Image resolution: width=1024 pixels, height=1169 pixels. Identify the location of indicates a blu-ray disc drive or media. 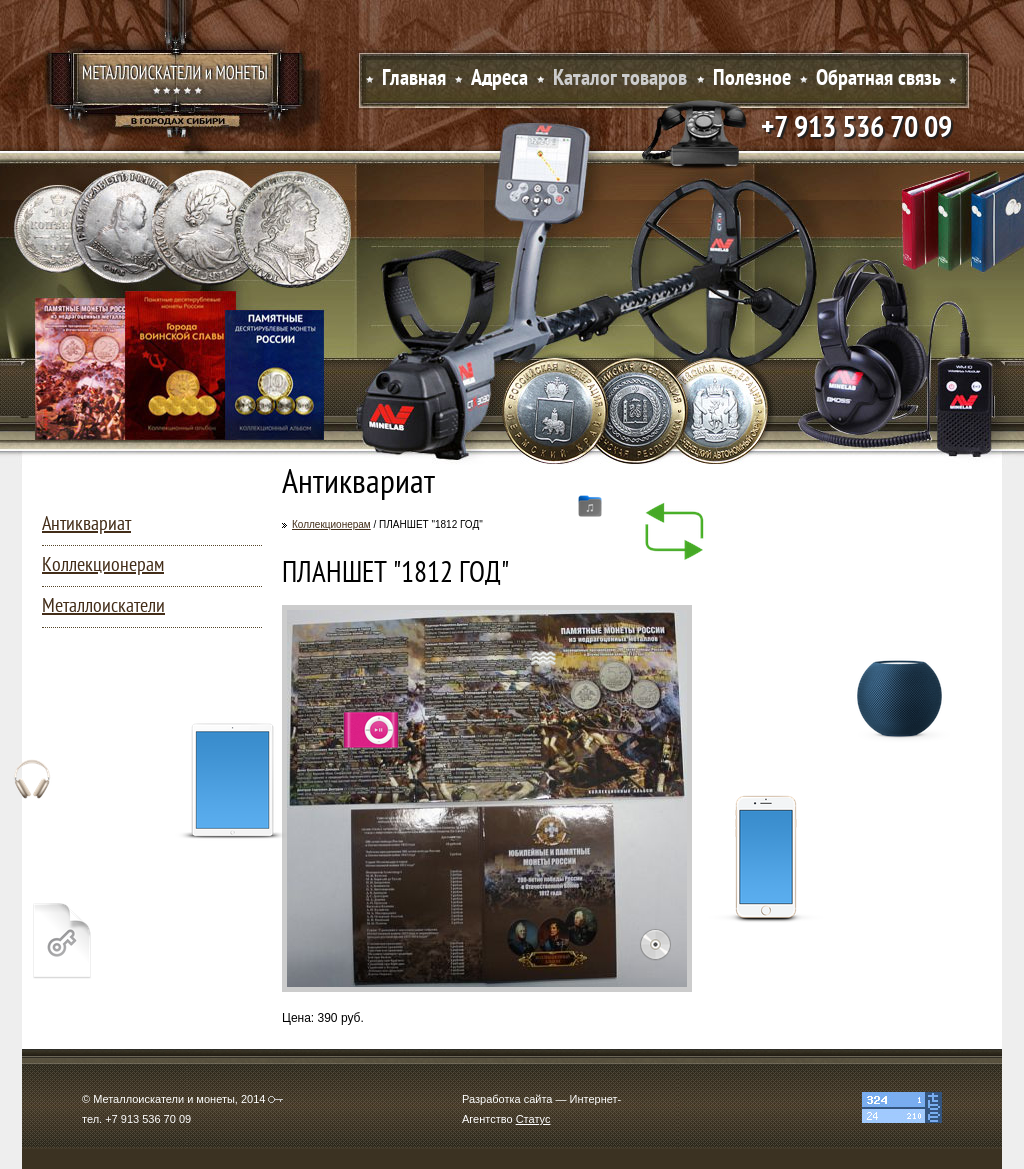
(655, 944).